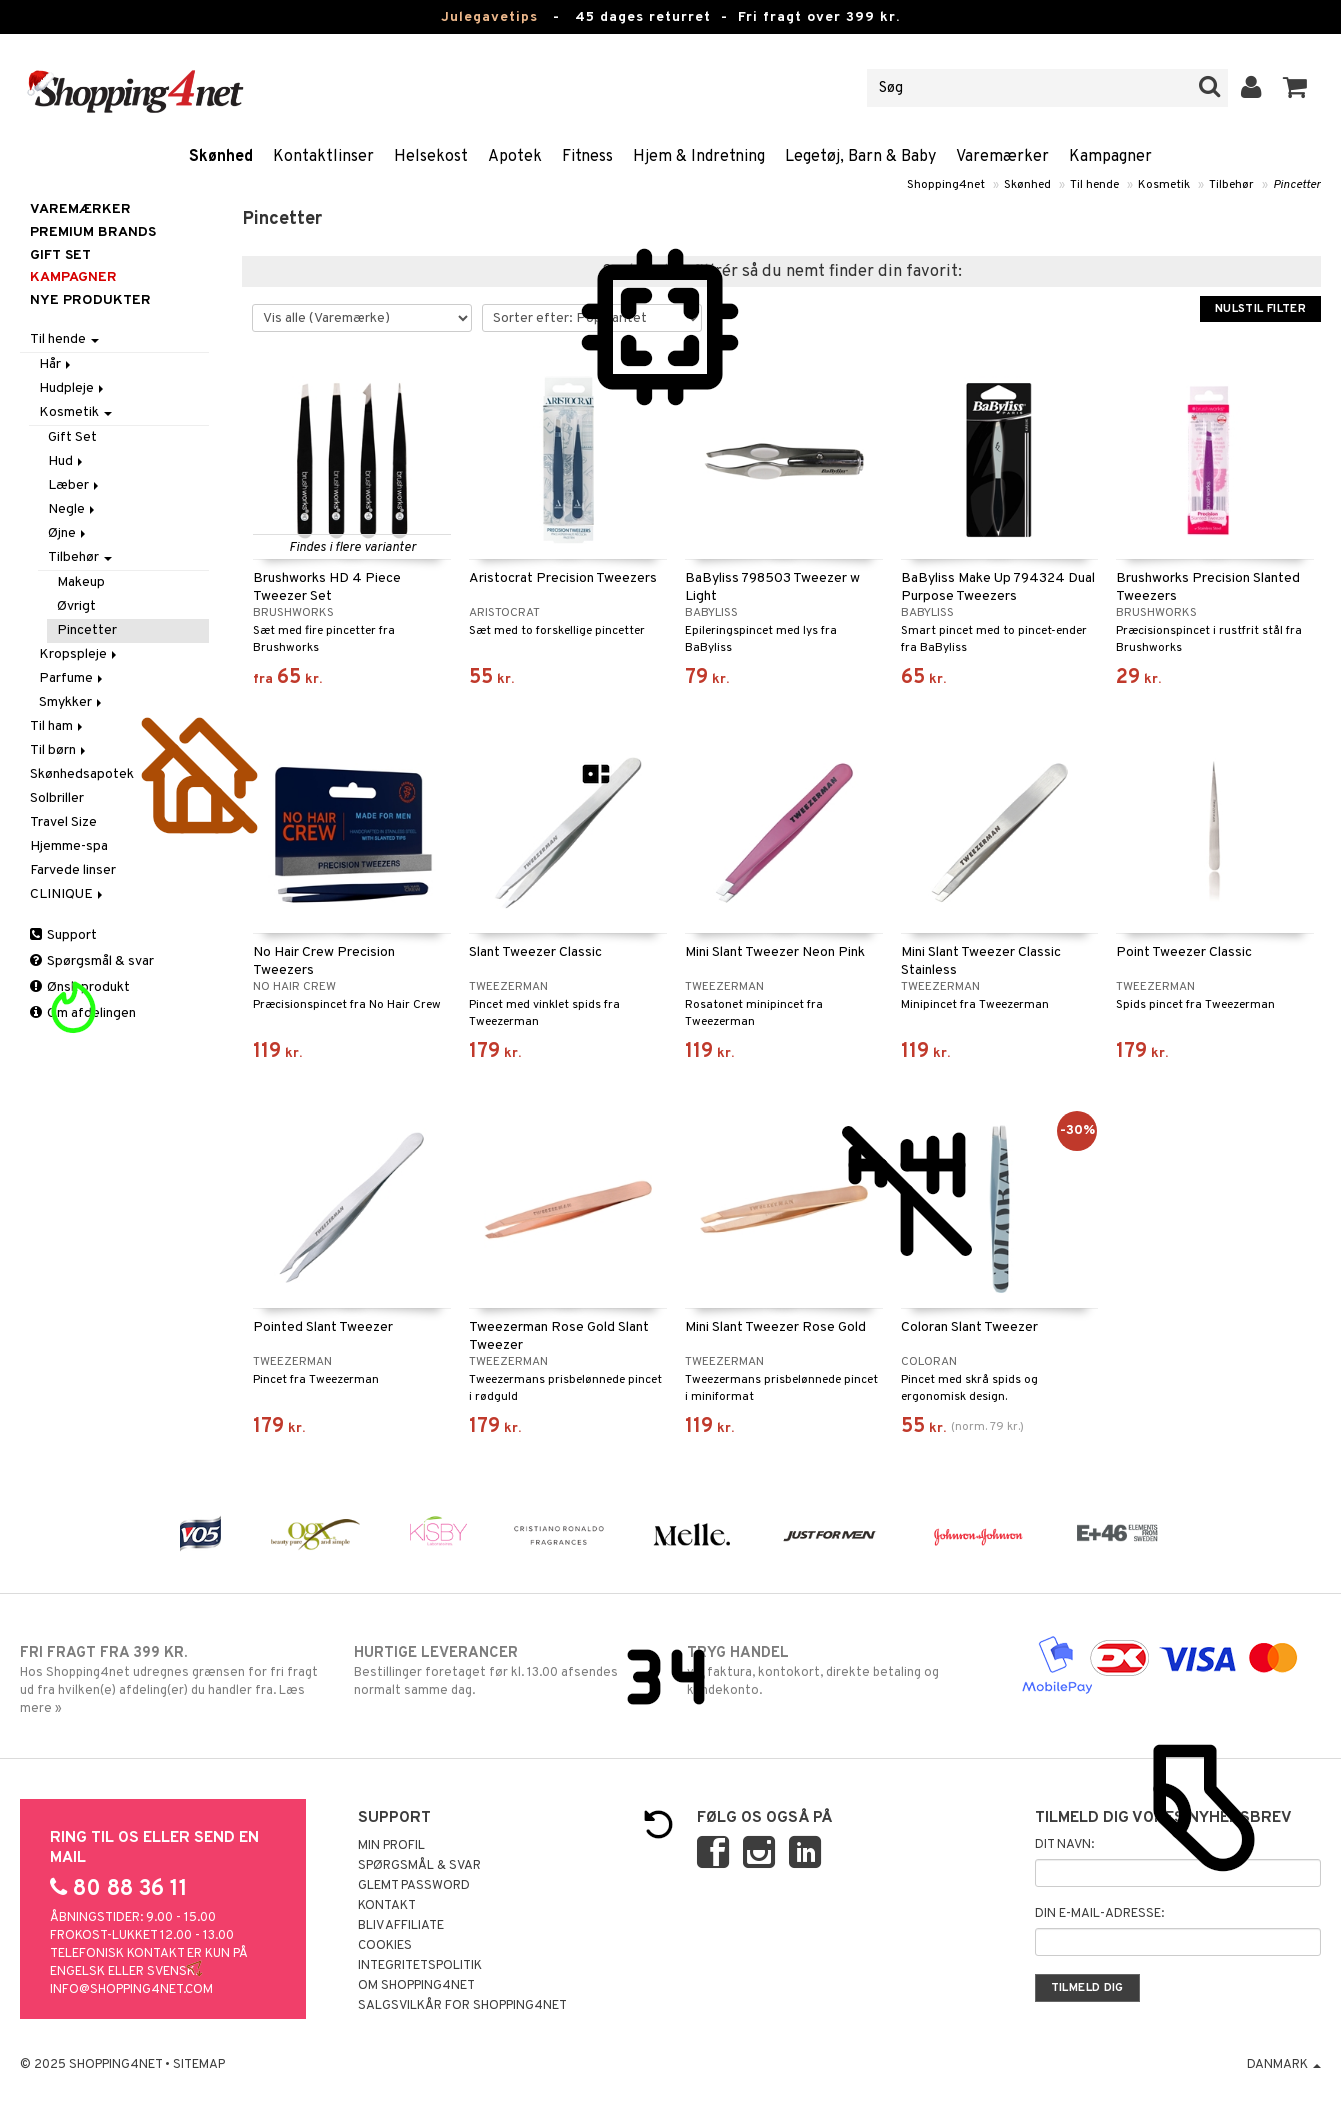  What do you see at coordinates (658, 1824) in the screenshot?
I see `undo the last action` at bounding box center [658, 1824].